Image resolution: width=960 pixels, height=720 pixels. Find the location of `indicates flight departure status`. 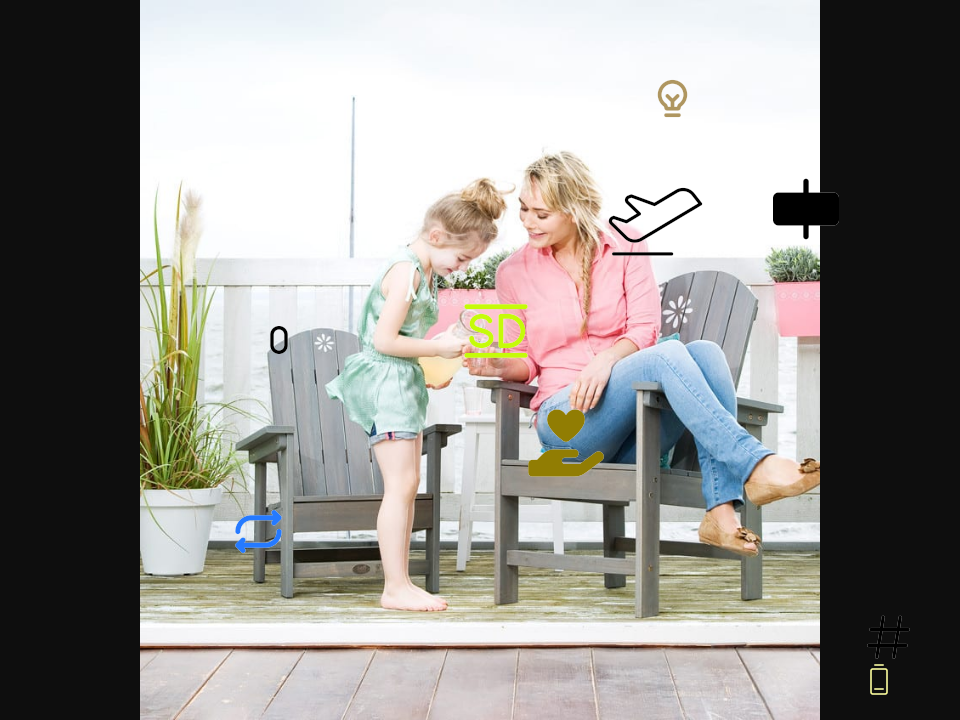

indicates flight departure status is located at coordinates (655, 218).